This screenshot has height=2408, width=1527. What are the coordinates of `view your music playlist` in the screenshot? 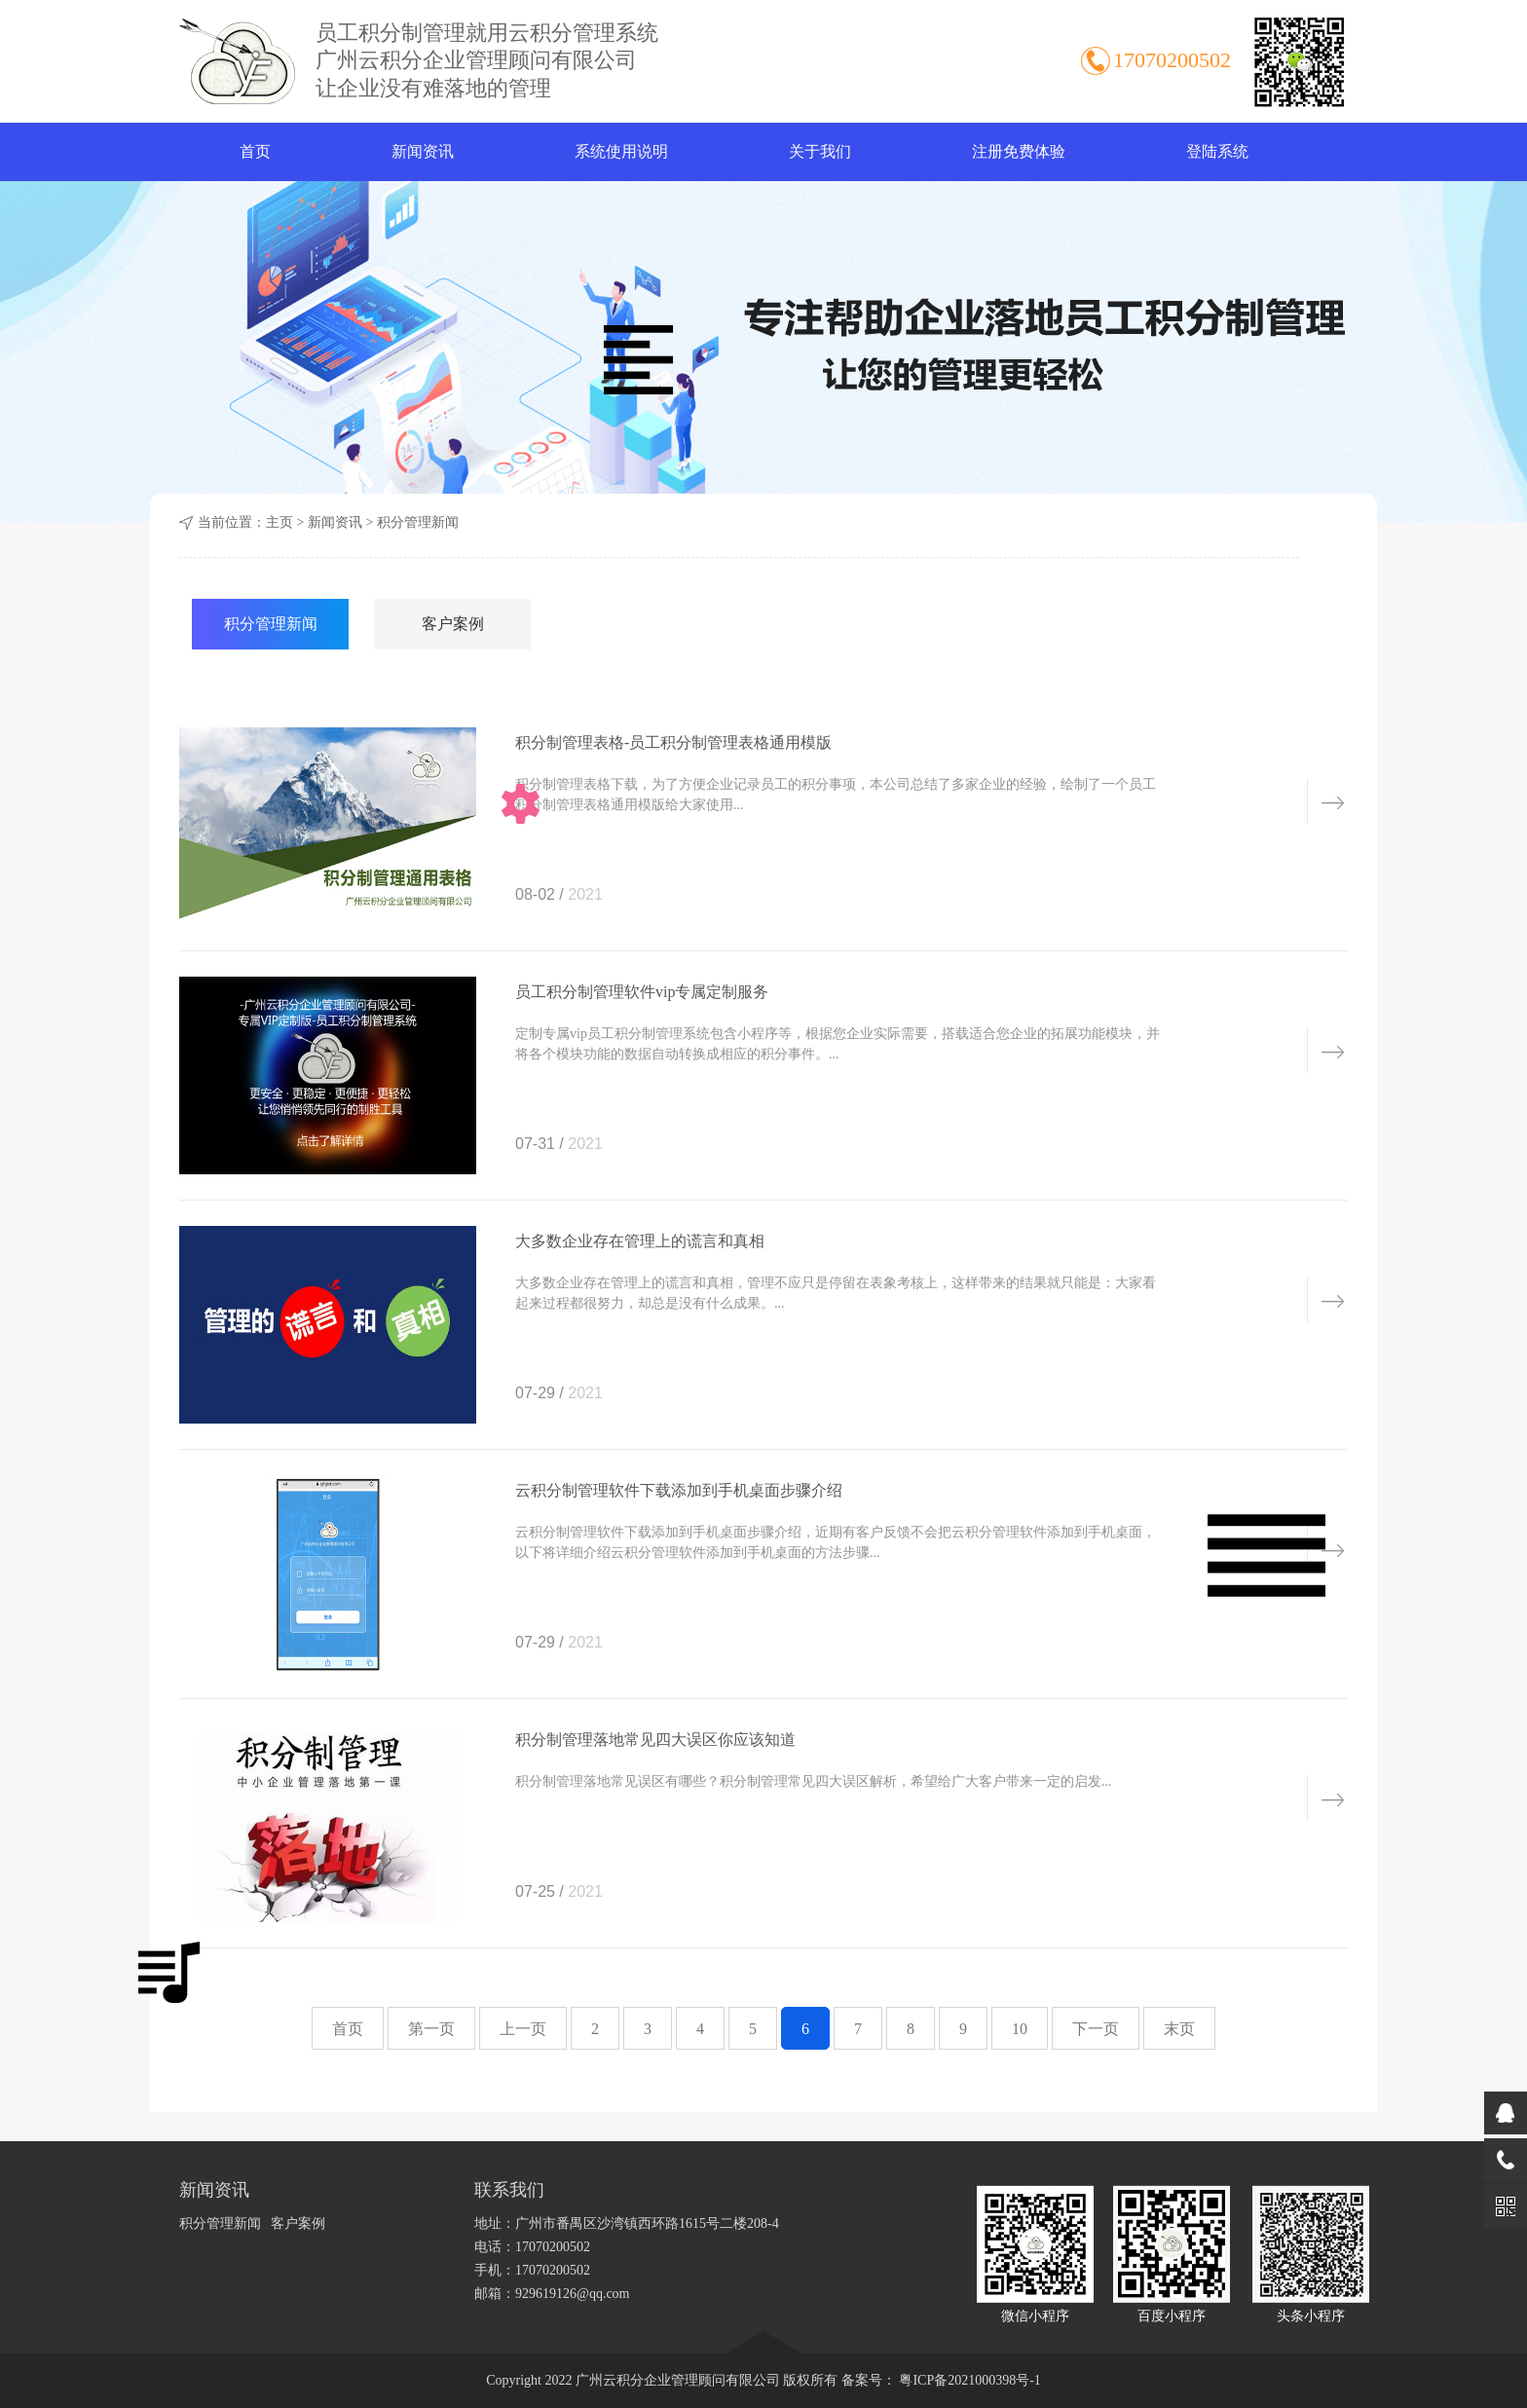 It's located at (168, 1972).